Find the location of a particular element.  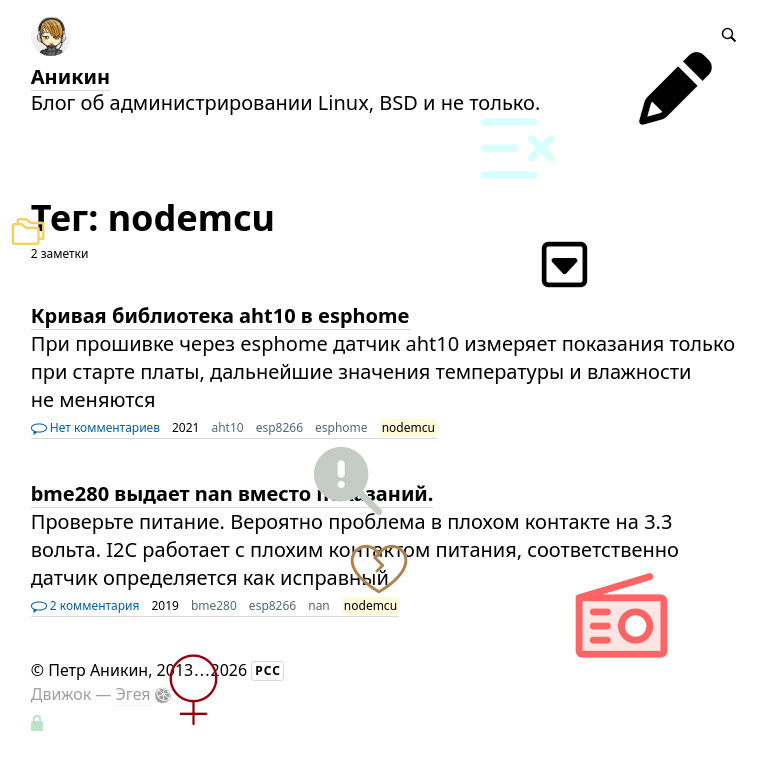

browse all folders is located at coordinates (27, 231).